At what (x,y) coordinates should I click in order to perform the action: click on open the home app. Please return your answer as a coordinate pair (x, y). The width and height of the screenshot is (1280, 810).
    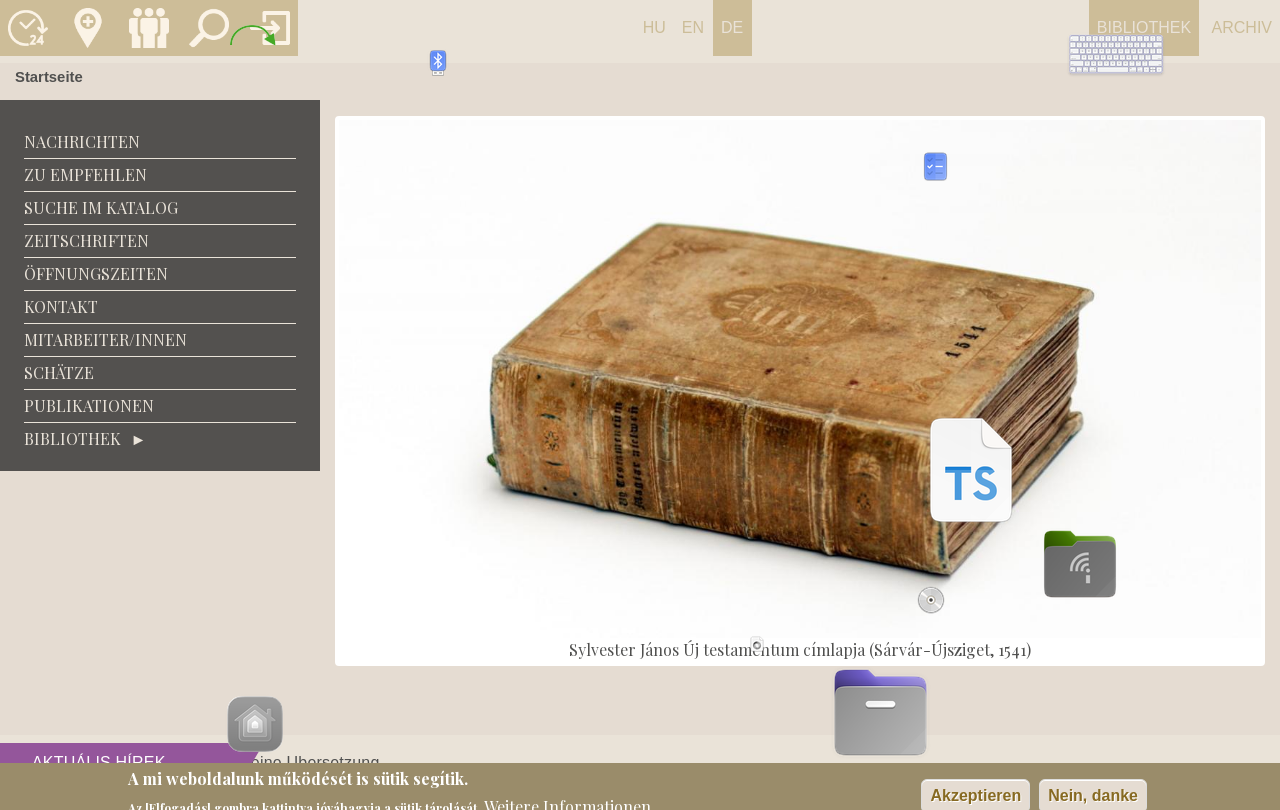
    Looking at the image, I should click on (255, 724).